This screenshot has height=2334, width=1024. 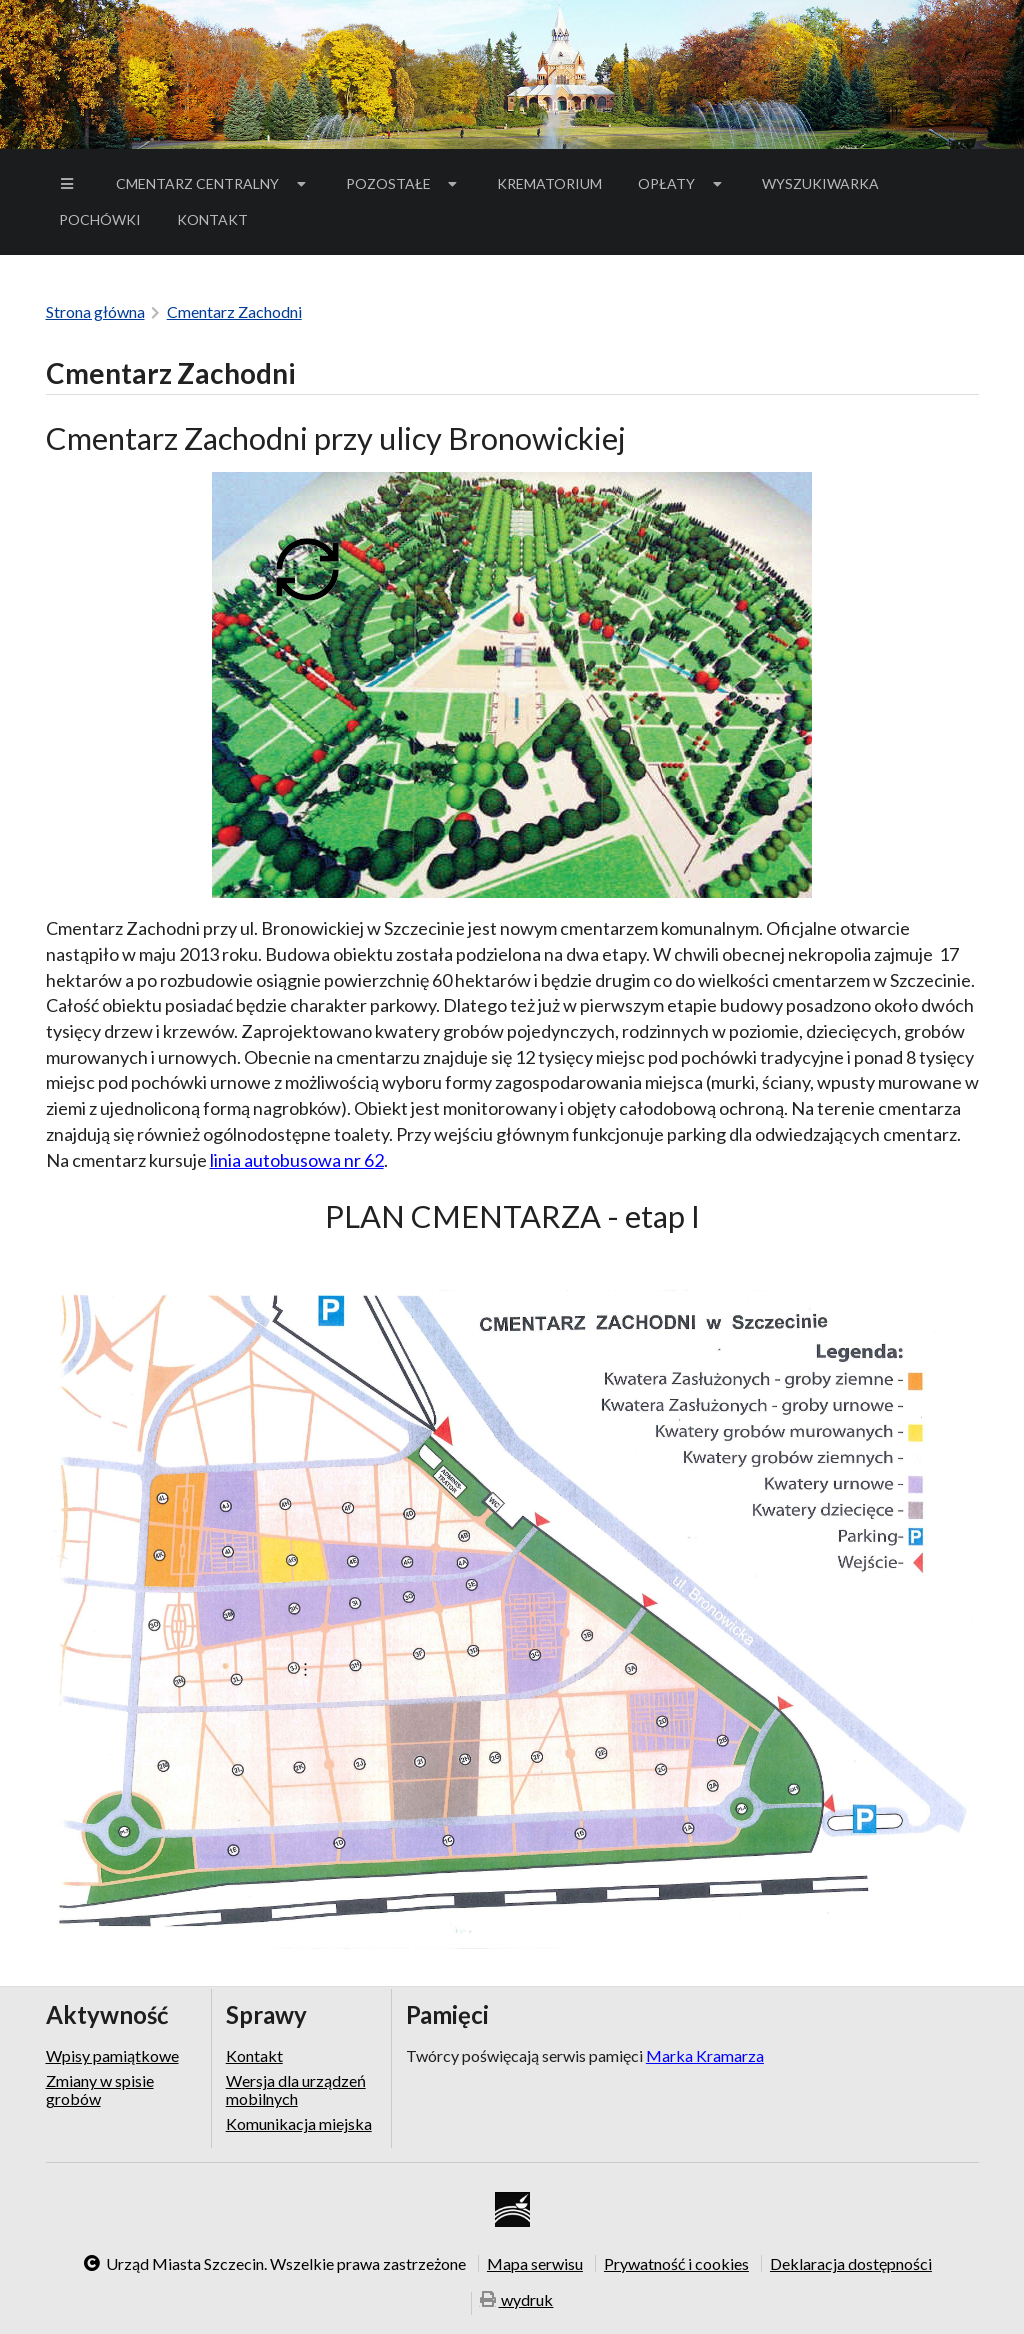 What do you see at coordinates (305, 1669) in the screenshot?
I see `open more options menu` at bounding box center [305, 1669].